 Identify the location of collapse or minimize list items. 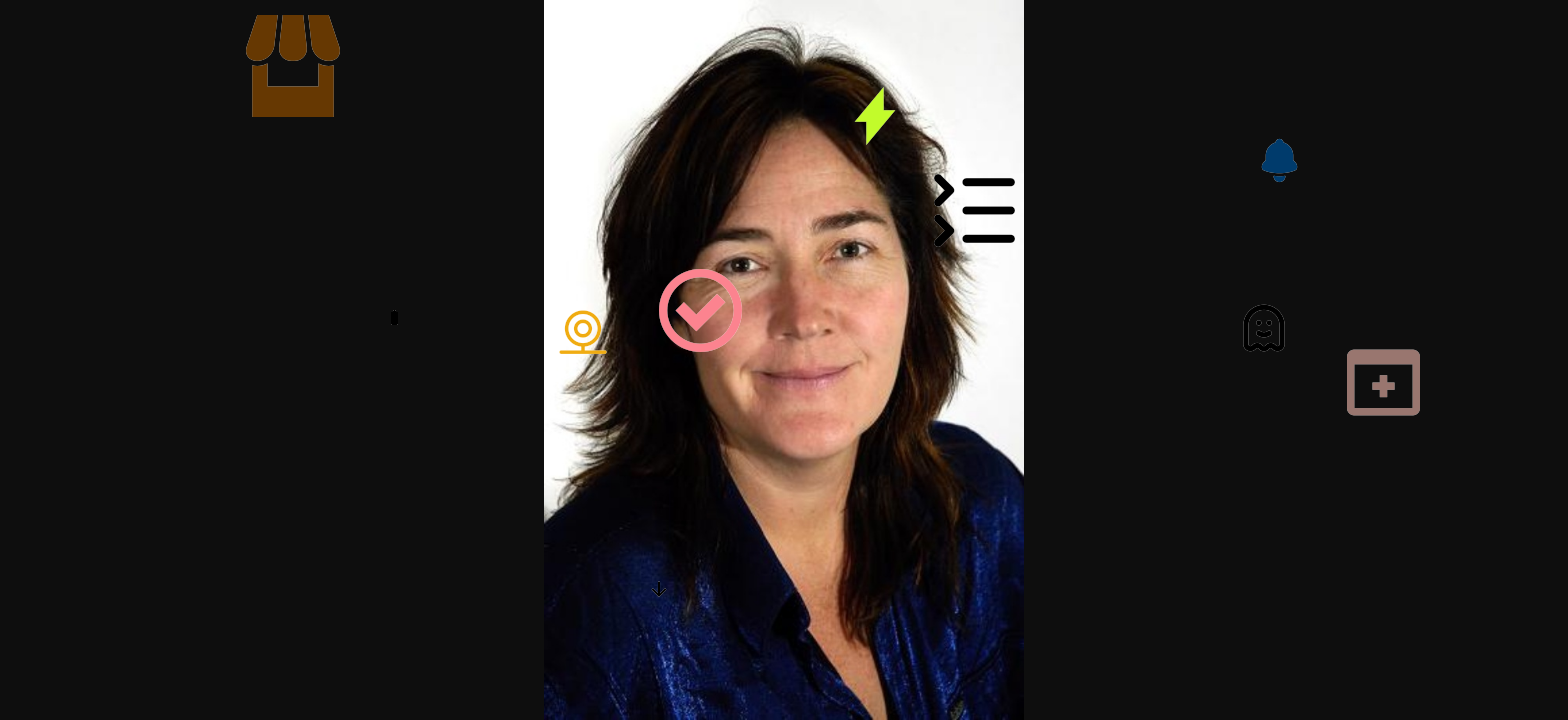
(974, 210).